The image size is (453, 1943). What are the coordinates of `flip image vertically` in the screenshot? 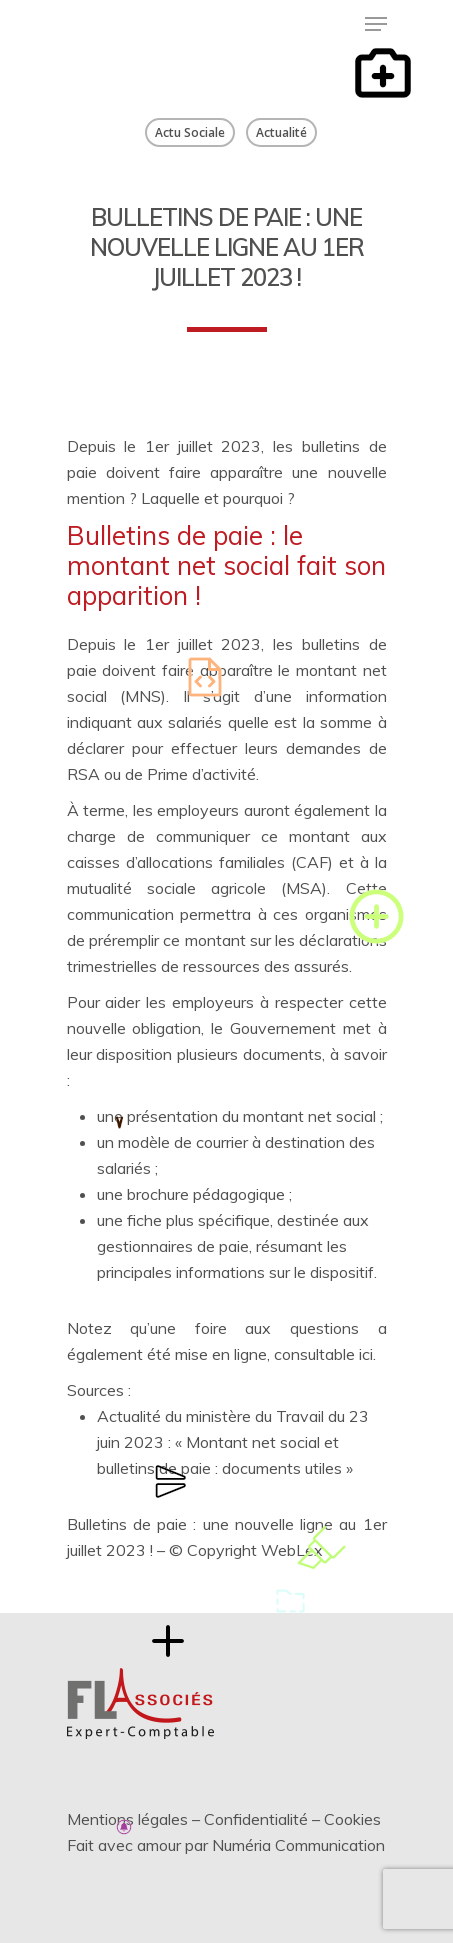 It's located at (169, 1481).